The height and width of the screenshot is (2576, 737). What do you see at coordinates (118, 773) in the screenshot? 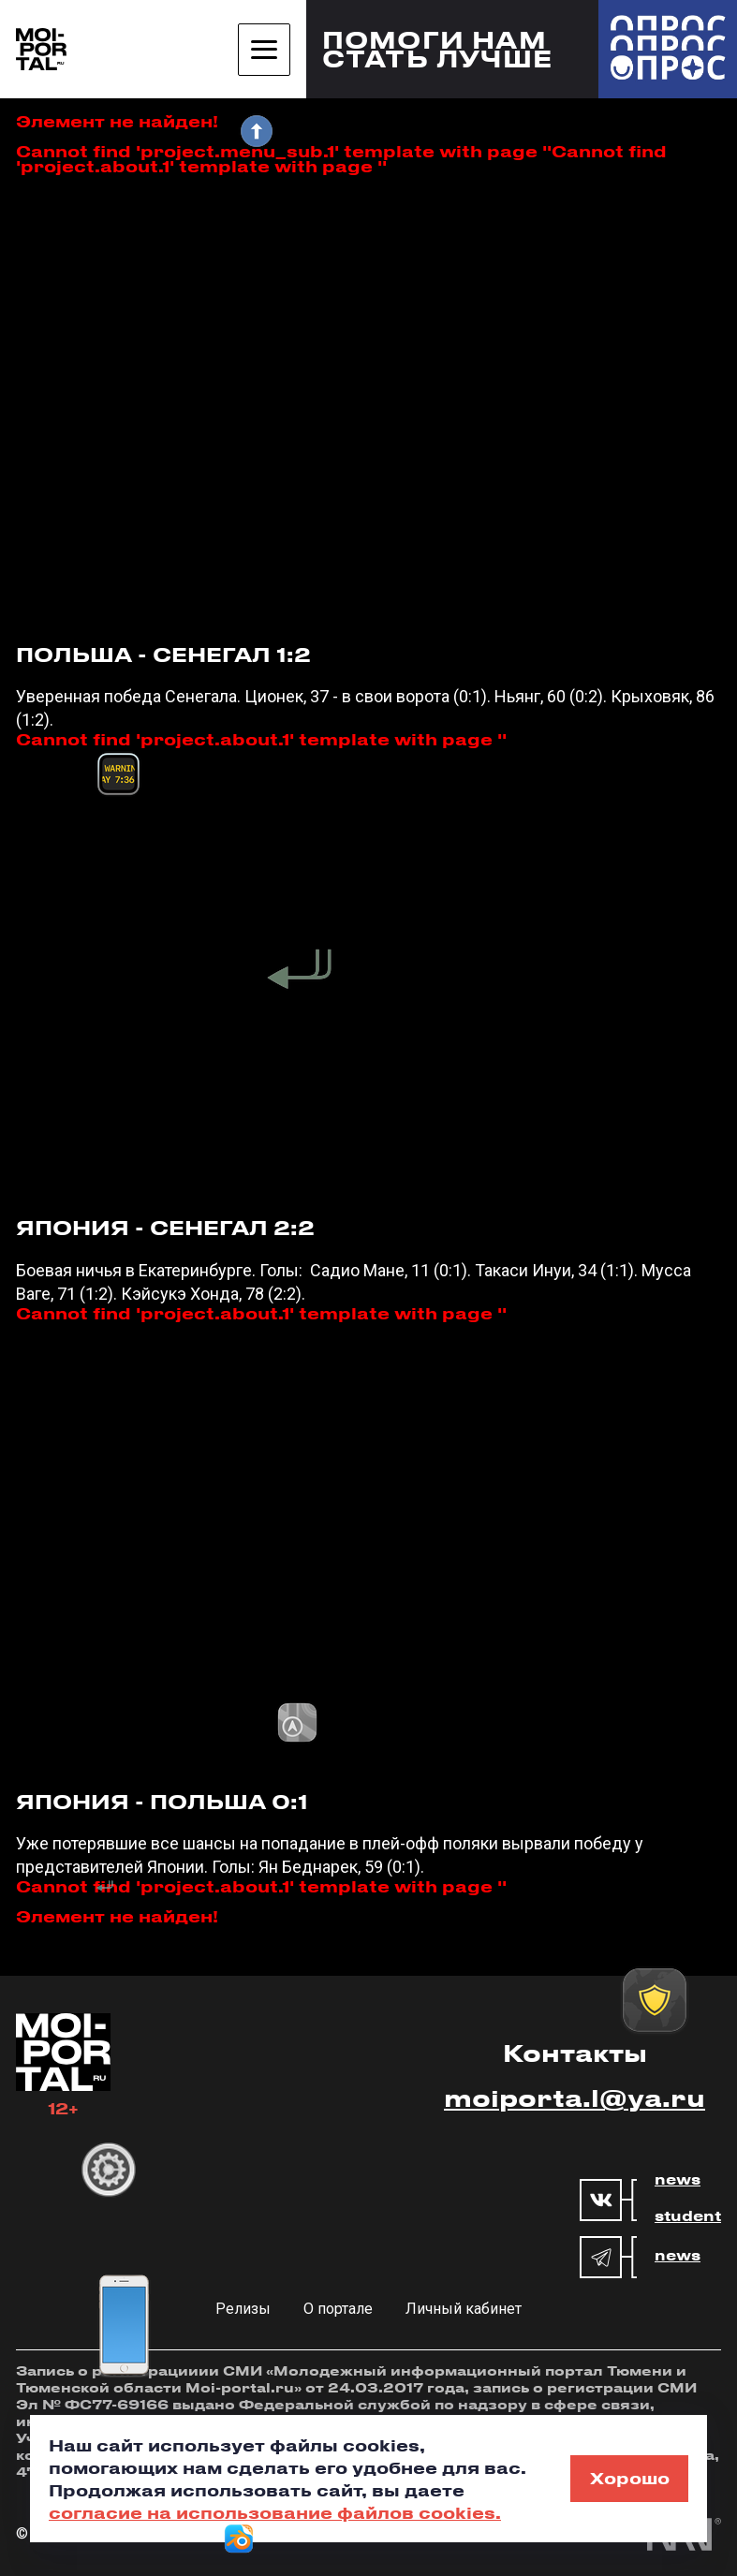
I see `open the console app to view system logs` at bounding box center [118, 773].